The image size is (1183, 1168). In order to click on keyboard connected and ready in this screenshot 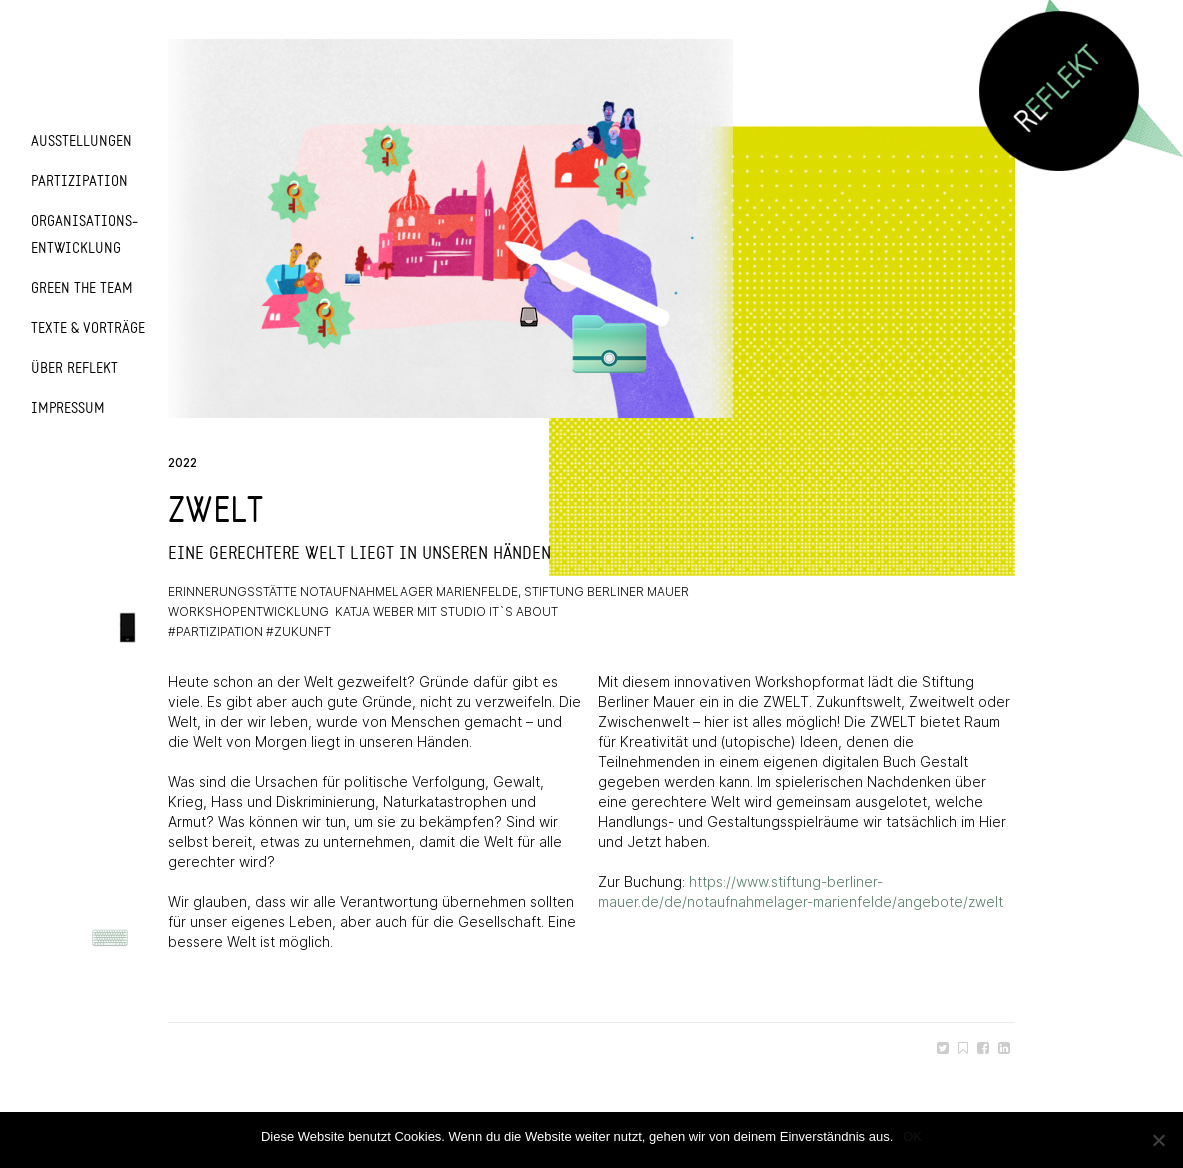, I will do `click(110, 938)`.